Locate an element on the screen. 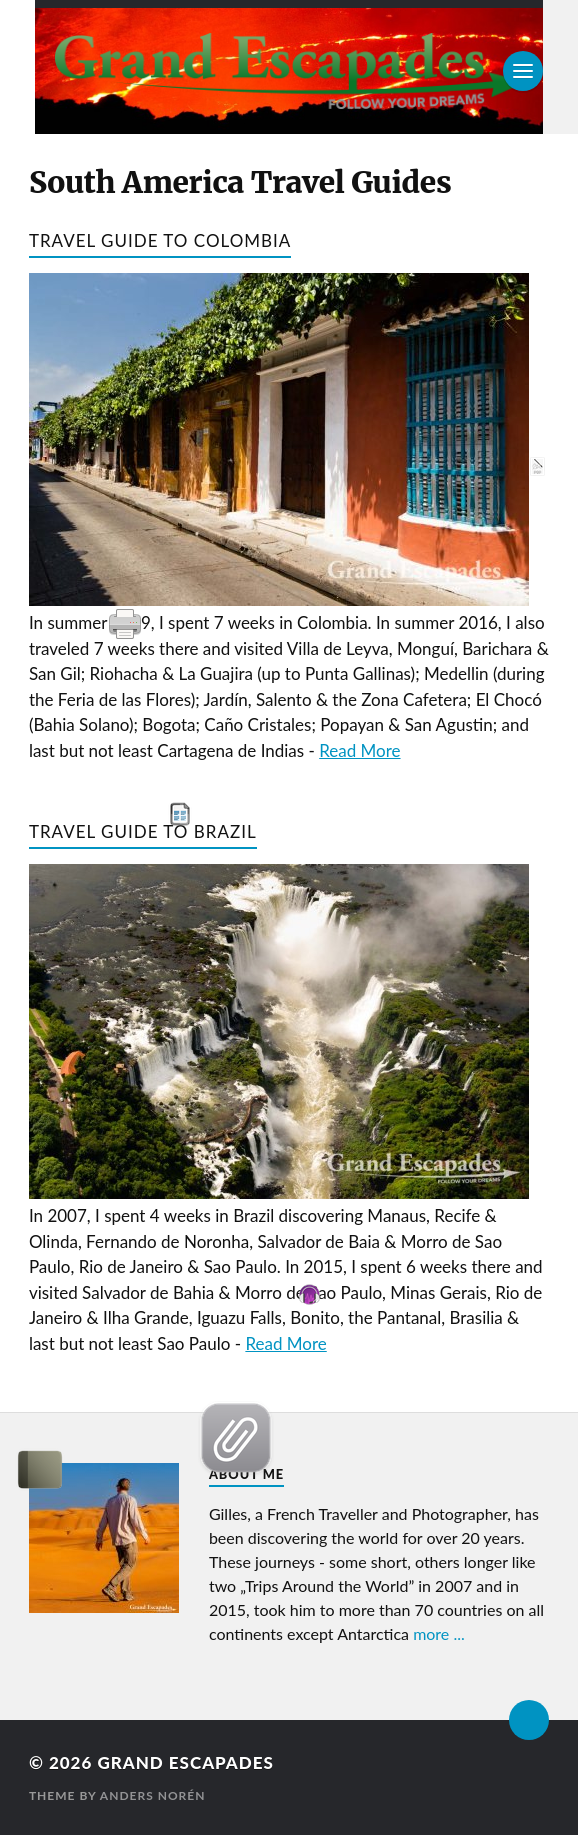 This screenshot has height=1835, width=578. open office or productivity applications is located at coordinates (236, 1439).